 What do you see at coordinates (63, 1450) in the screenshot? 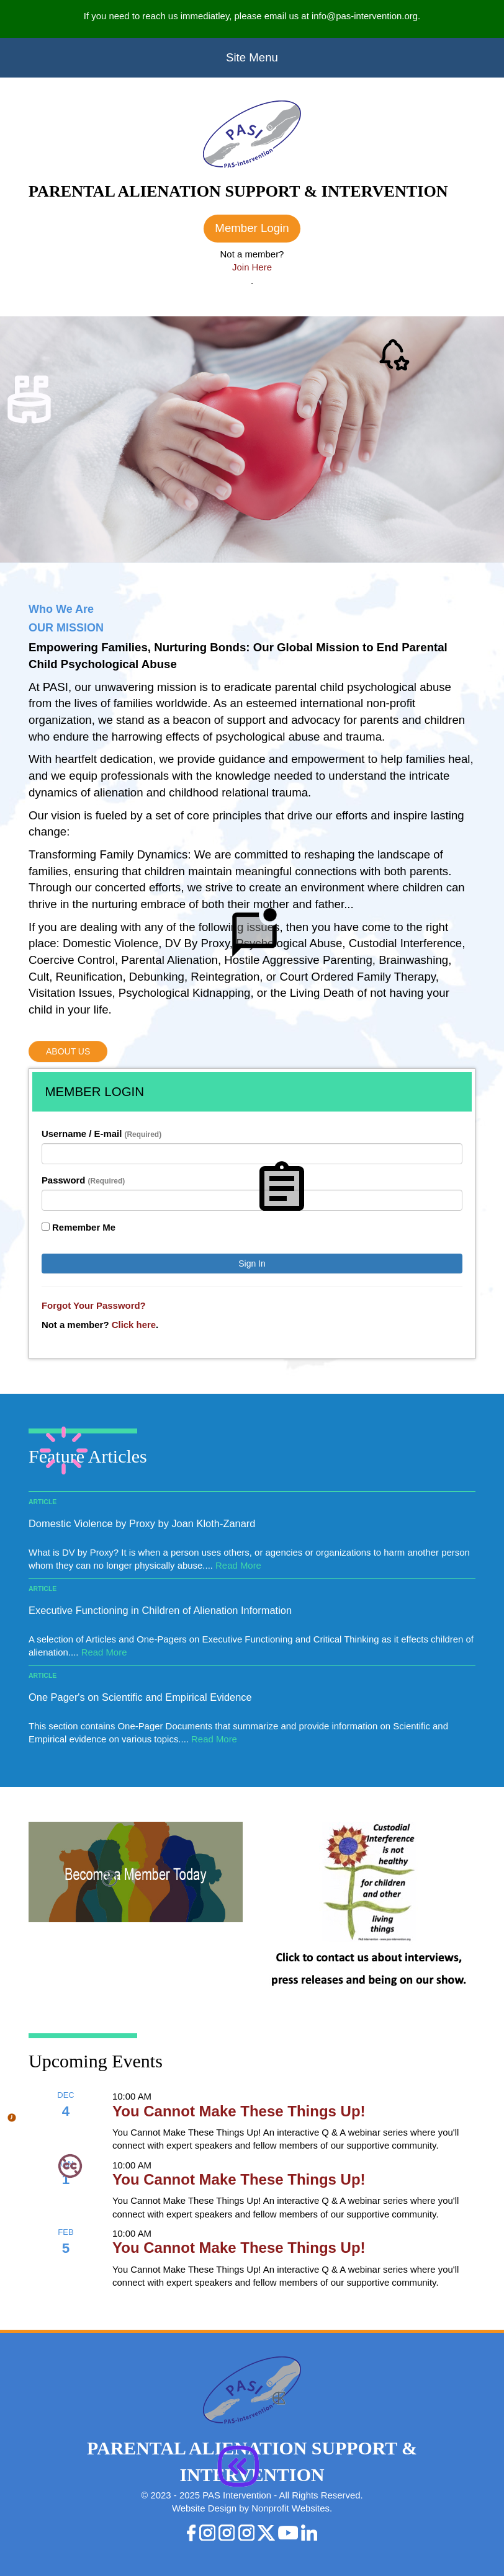
I see `indicates content is loading` at bounding box center [63, 1450].